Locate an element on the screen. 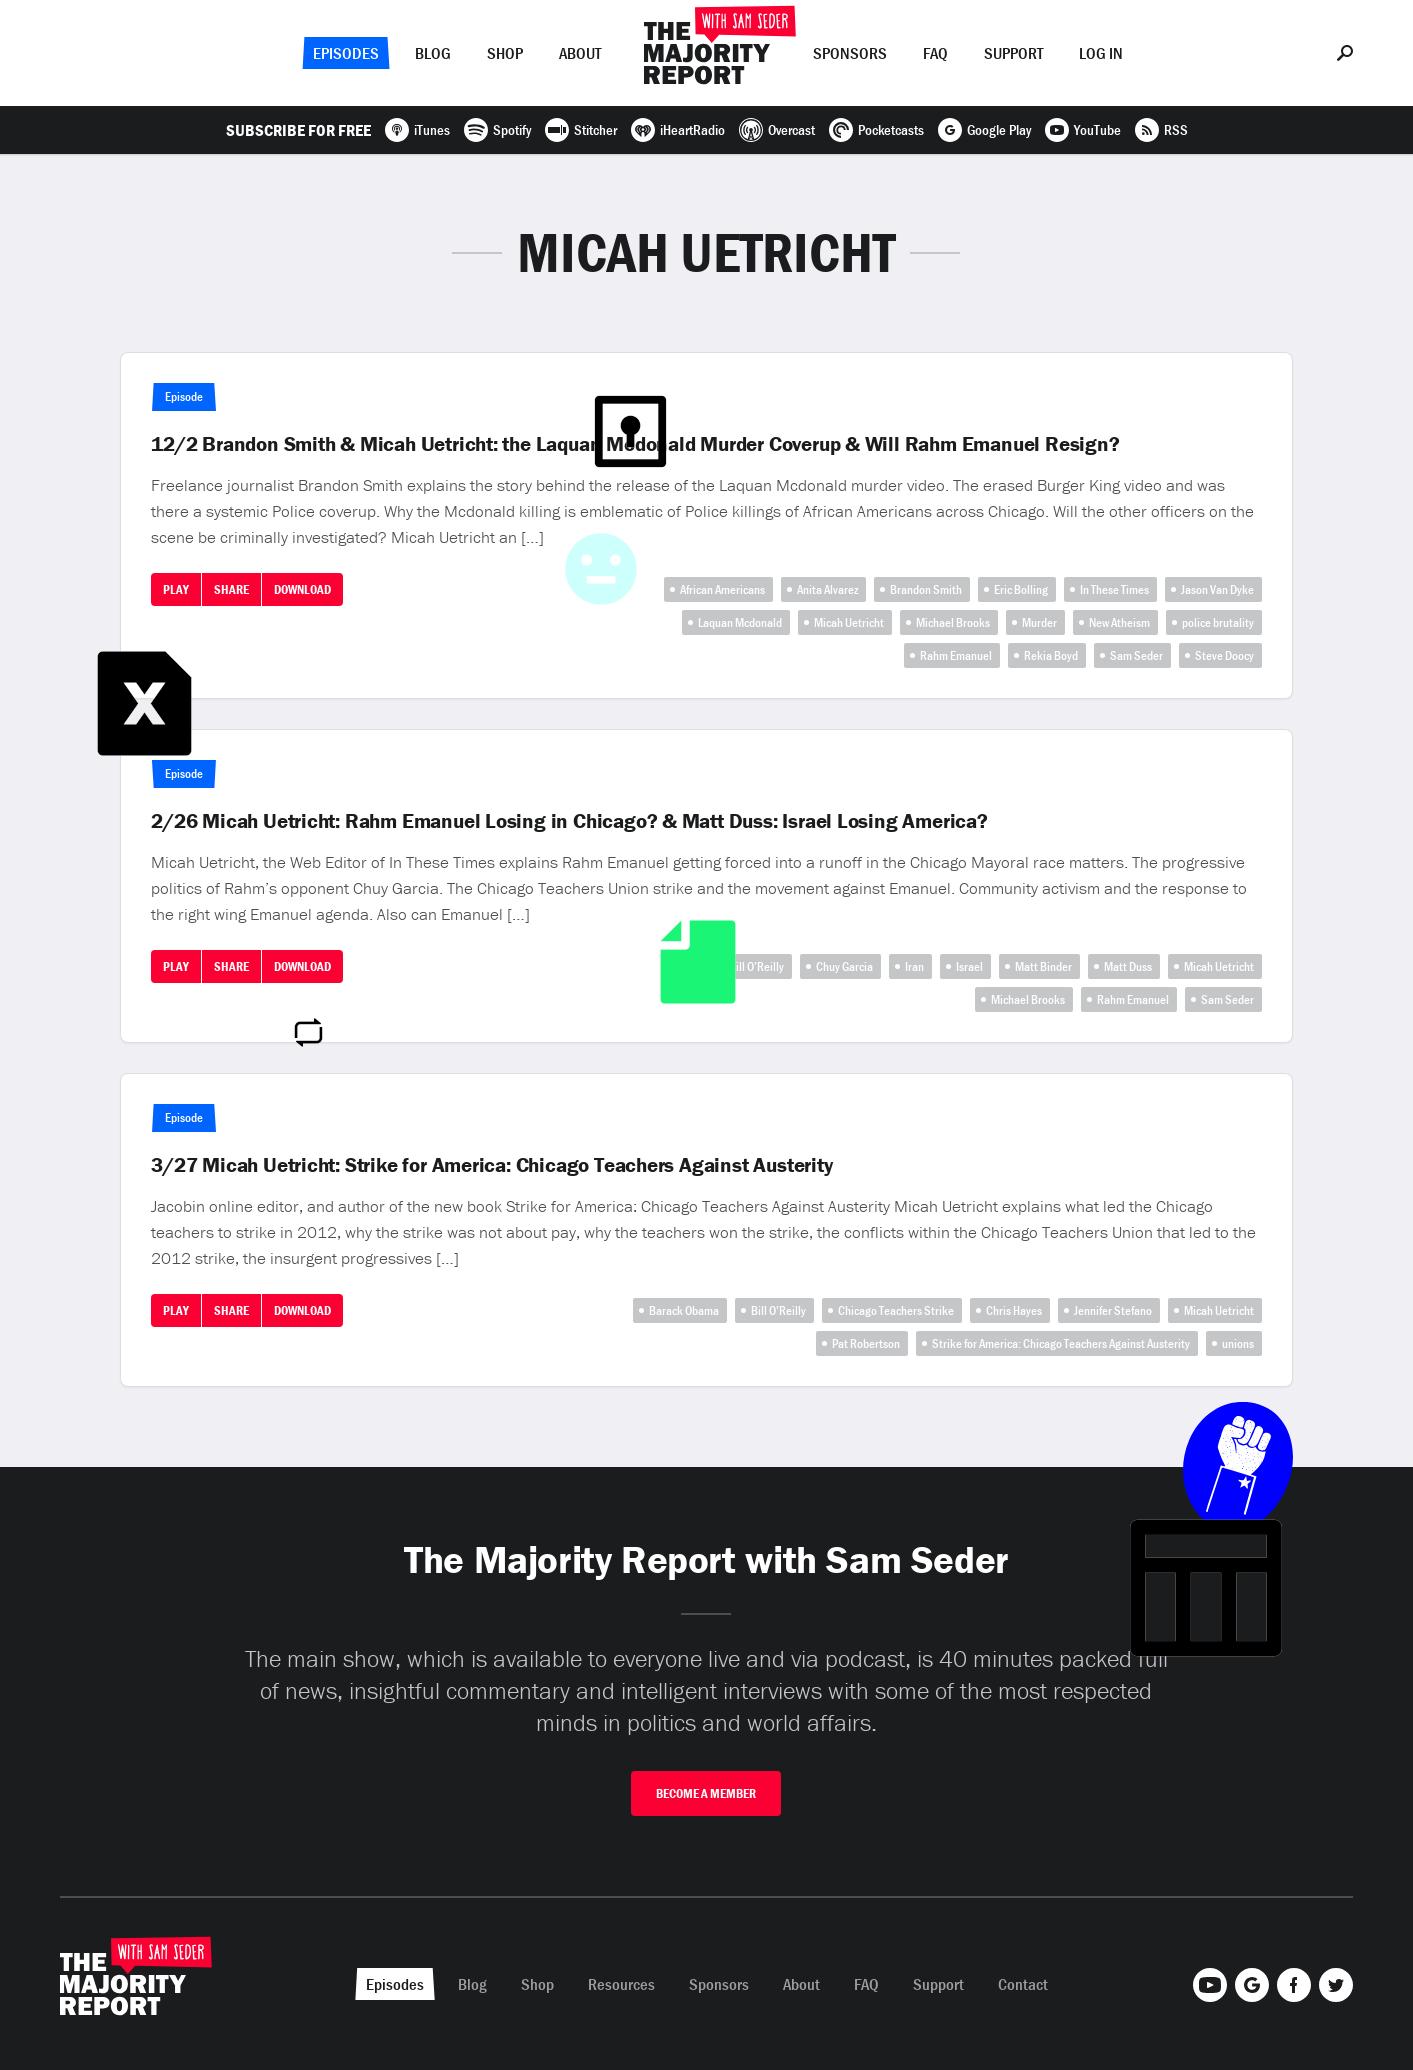  view or open a document is located at coordinates (698, 962).